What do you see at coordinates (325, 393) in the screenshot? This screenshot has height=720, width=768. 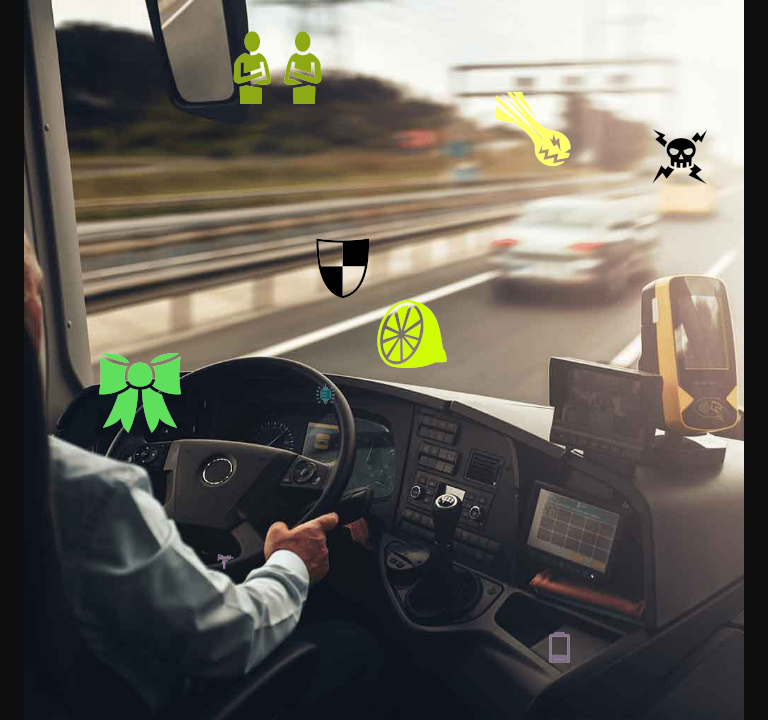 I see `access asian or lunar new year themed content` at bounding box center [325, 393].